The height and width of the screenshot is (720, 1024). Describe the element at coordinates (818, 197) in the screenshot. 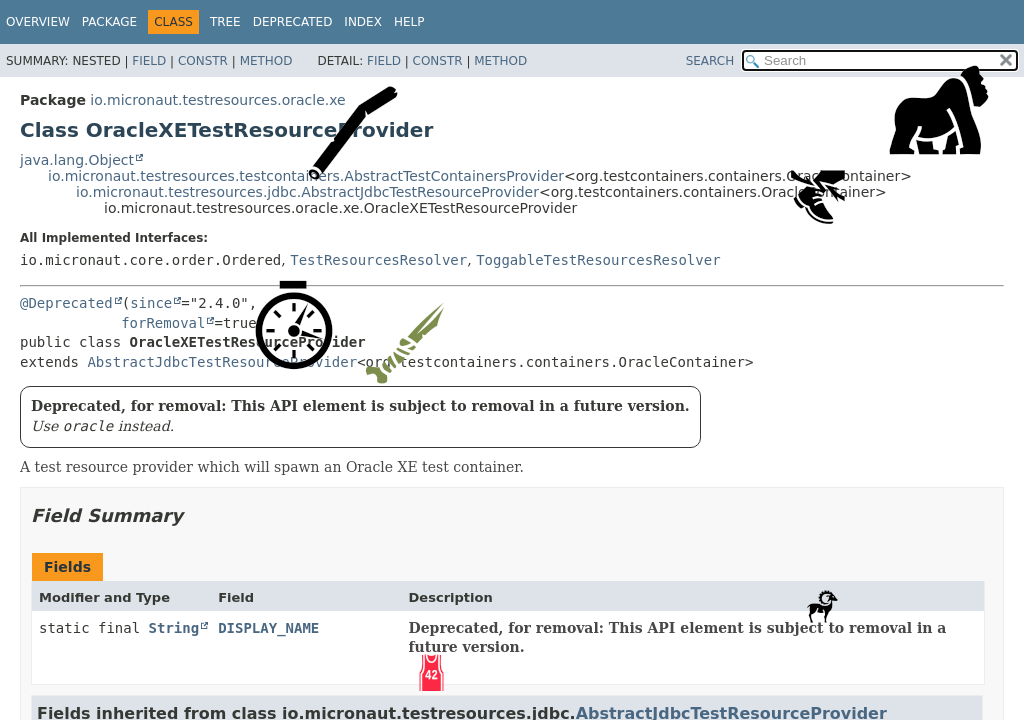

I see `indicates a trip hazard or stumble` at that location.